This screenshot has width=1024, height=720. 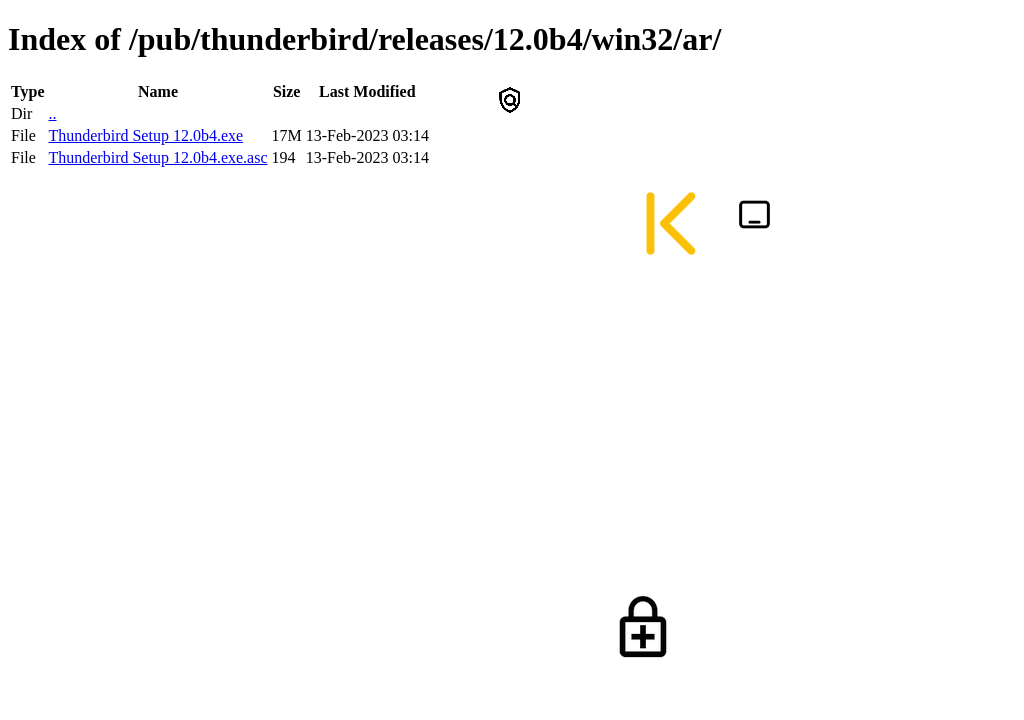 What do you see at coordinates (510, 100) in the screenshot?
I see `view privacy policy or terms` at bounding box center [510, 100].